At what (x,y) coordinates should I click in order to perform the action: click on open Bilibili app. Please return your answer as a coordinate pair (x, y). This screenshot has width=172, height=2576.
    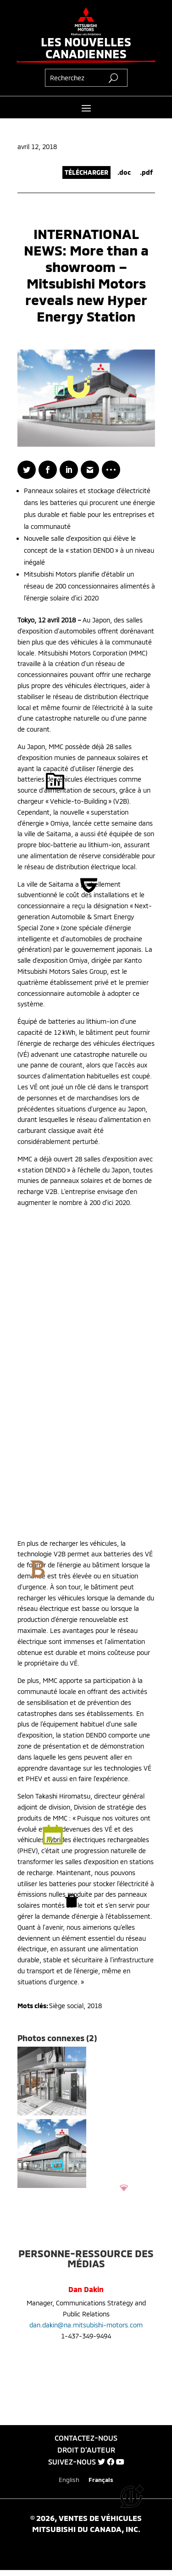
    Looking at the image, I should click on (58, 2165).